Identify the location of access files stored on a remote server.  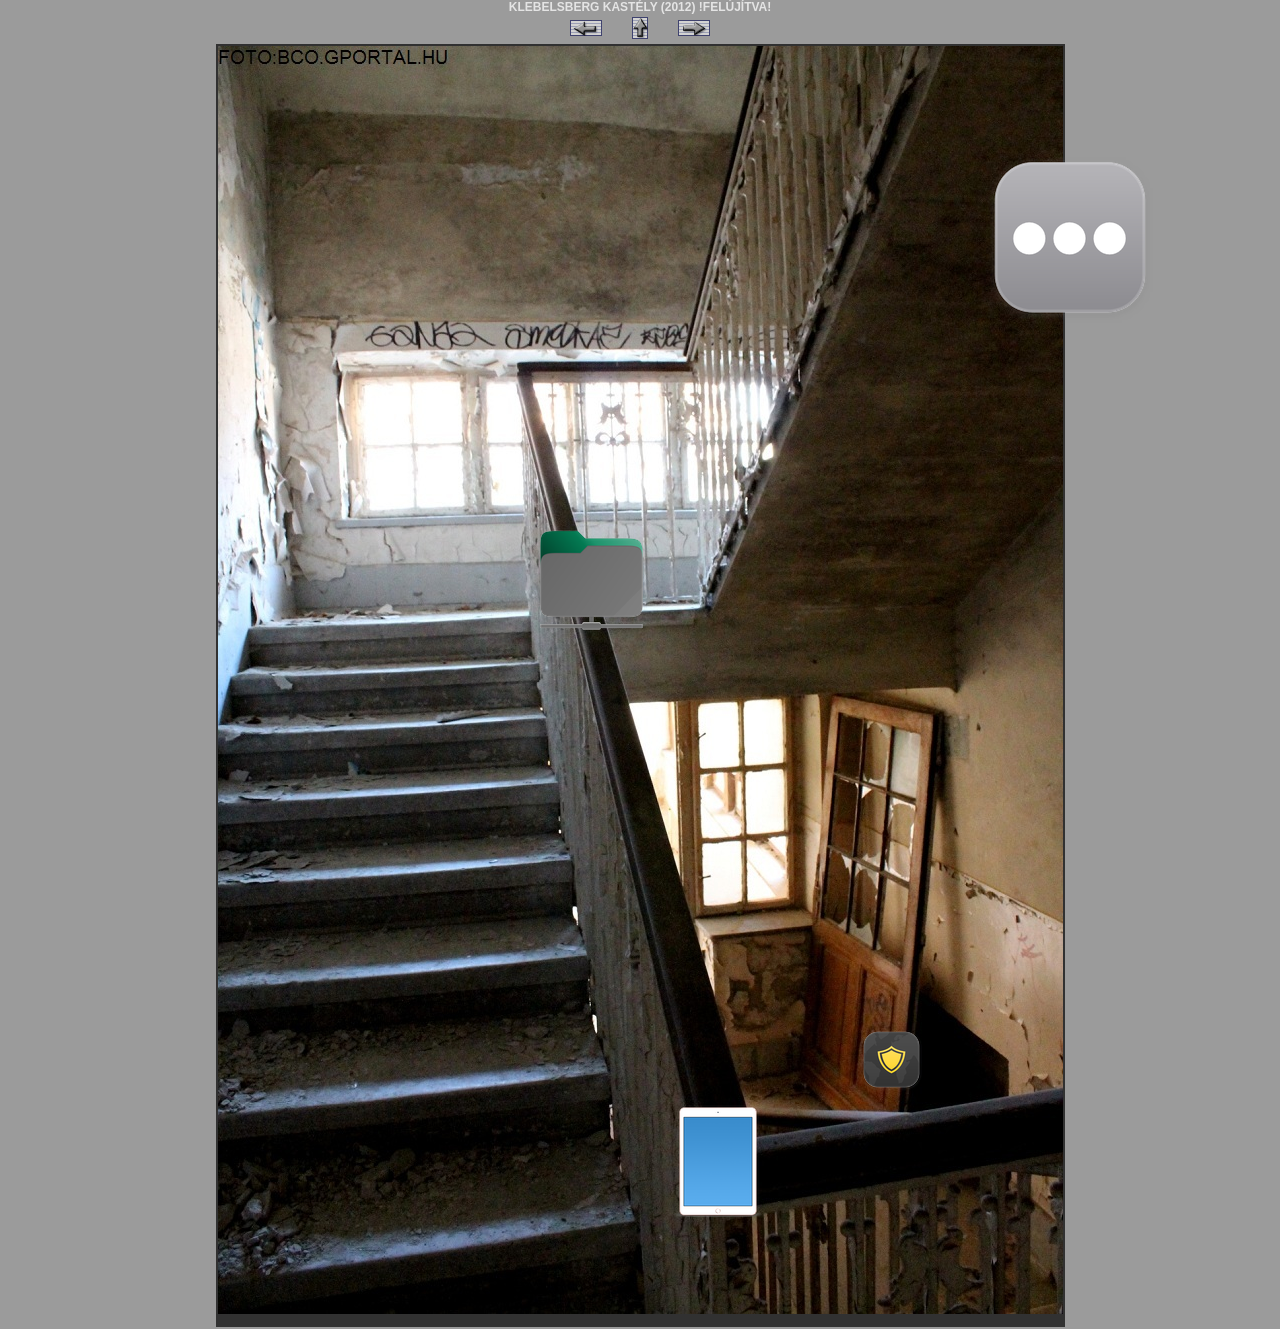
(591, 578).